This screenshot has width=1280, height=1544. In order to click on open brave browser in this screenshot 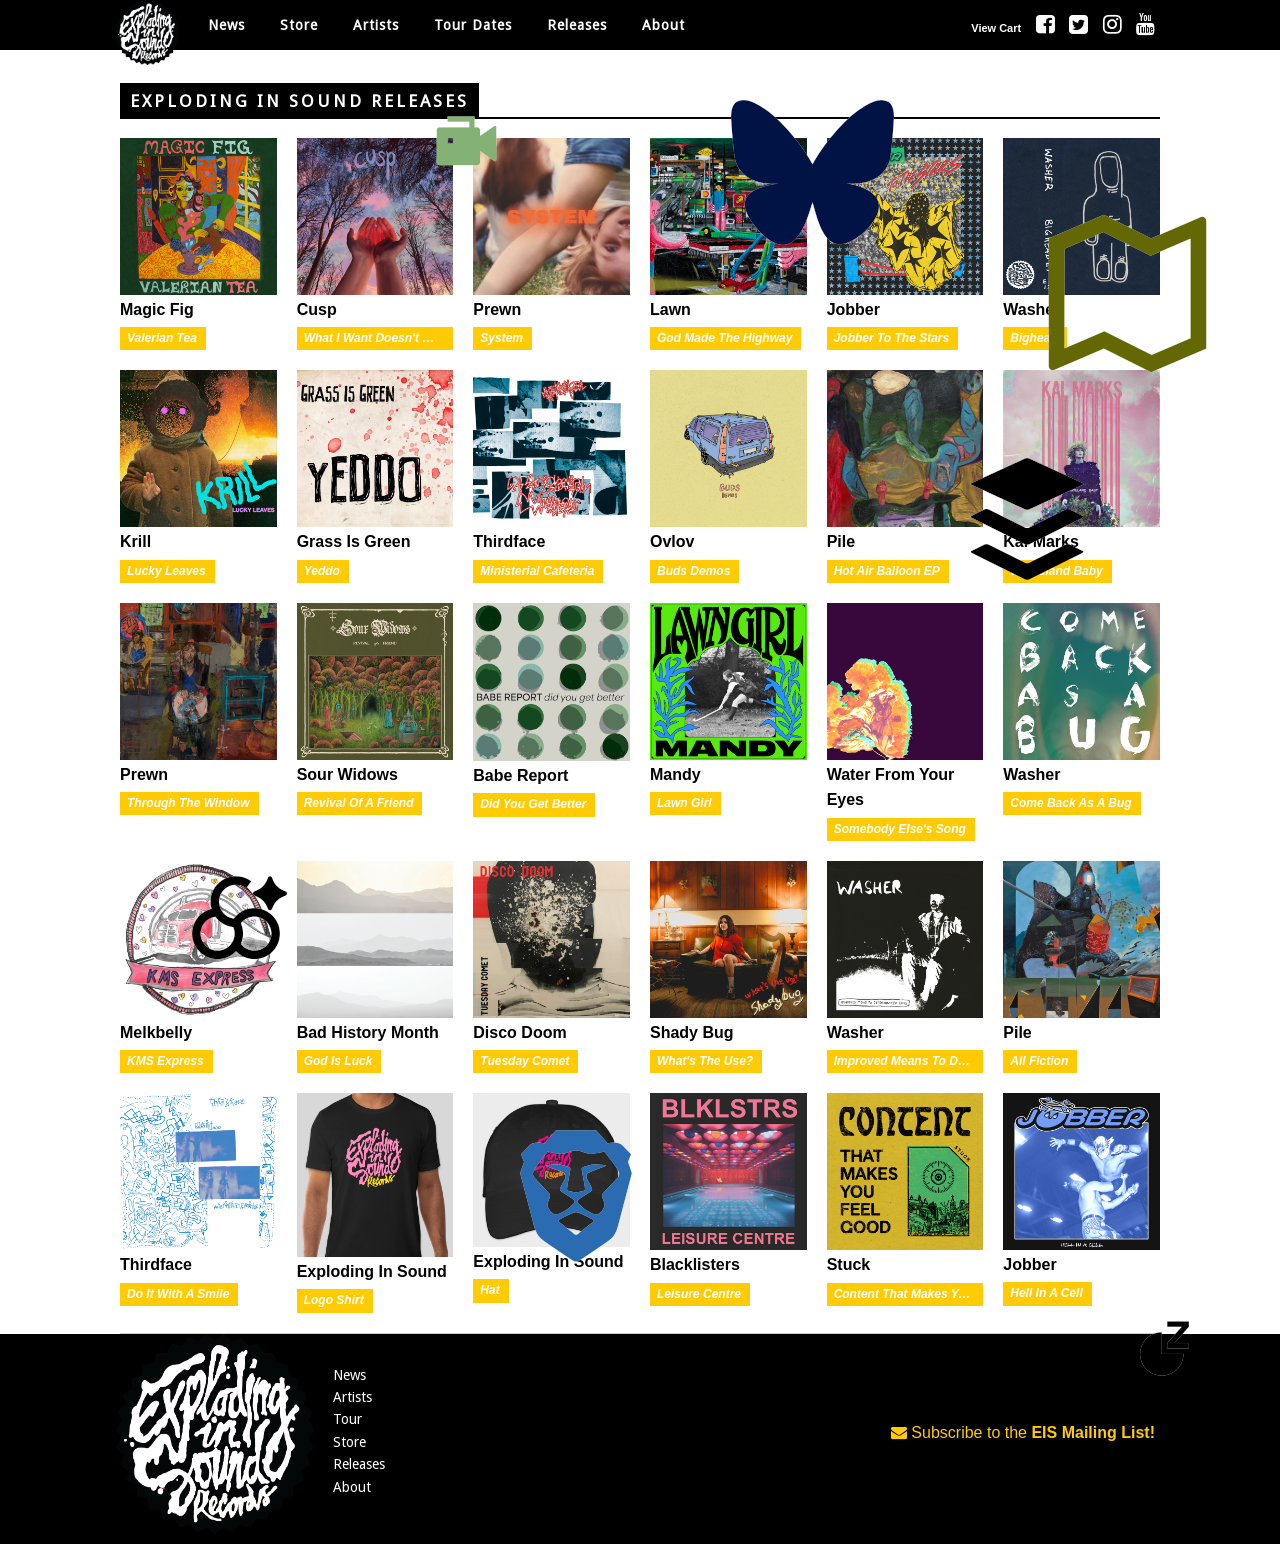, I will do `click(576, 1196)`.